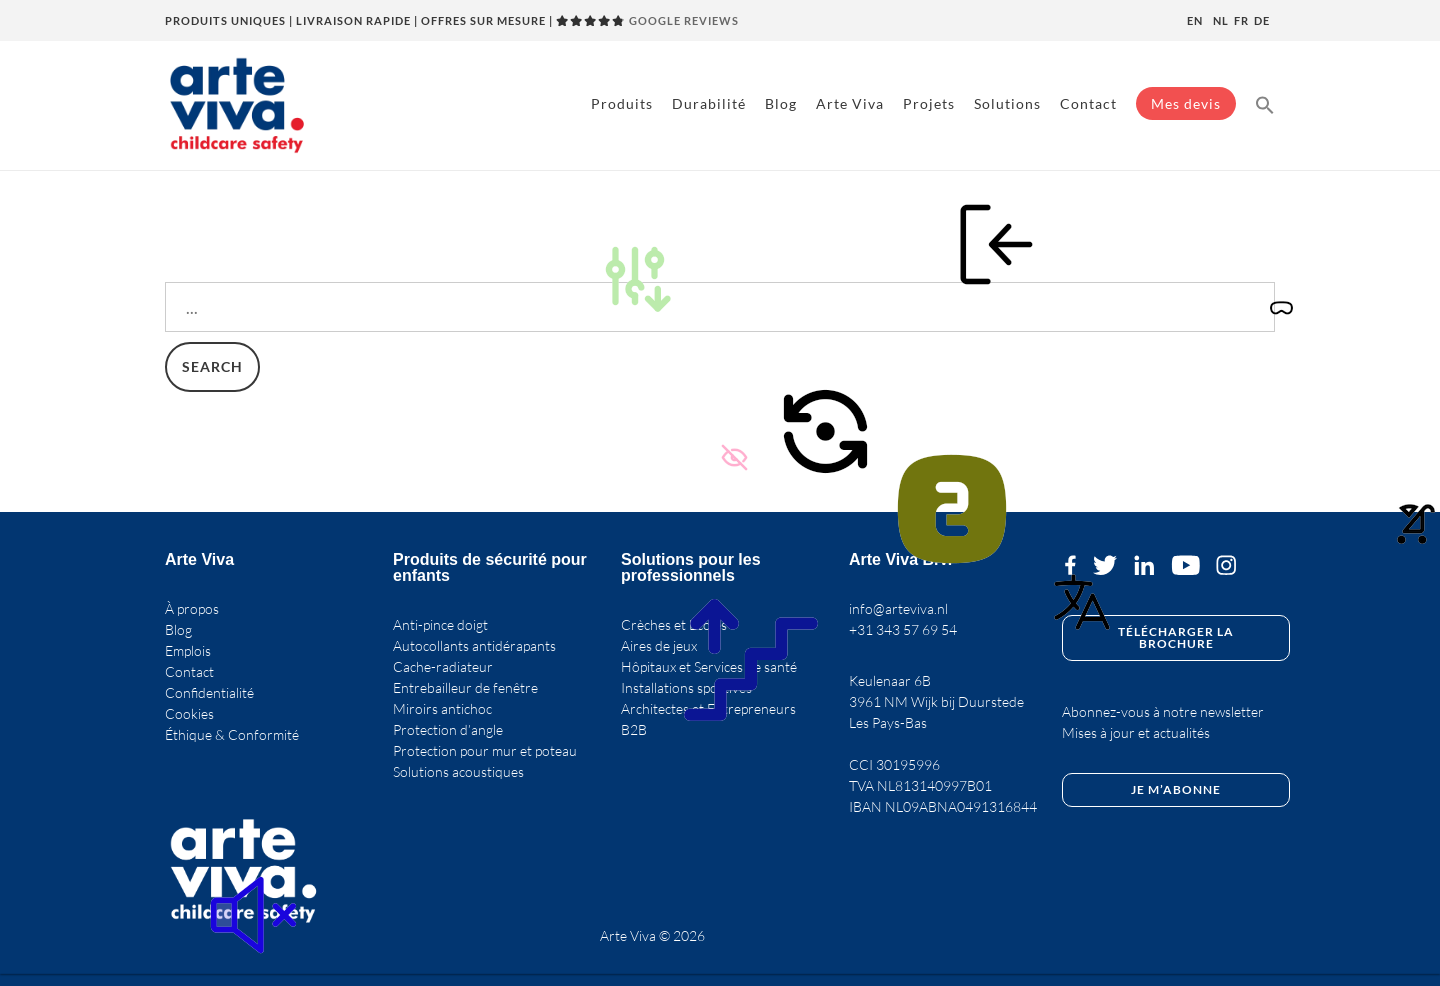 The height and width of the screenshot is (986, 1440). What do you see at coordinates (1281, 307) in the screenshot?
I see `access apple vision pro settings` at bounding box center [1281, 307].